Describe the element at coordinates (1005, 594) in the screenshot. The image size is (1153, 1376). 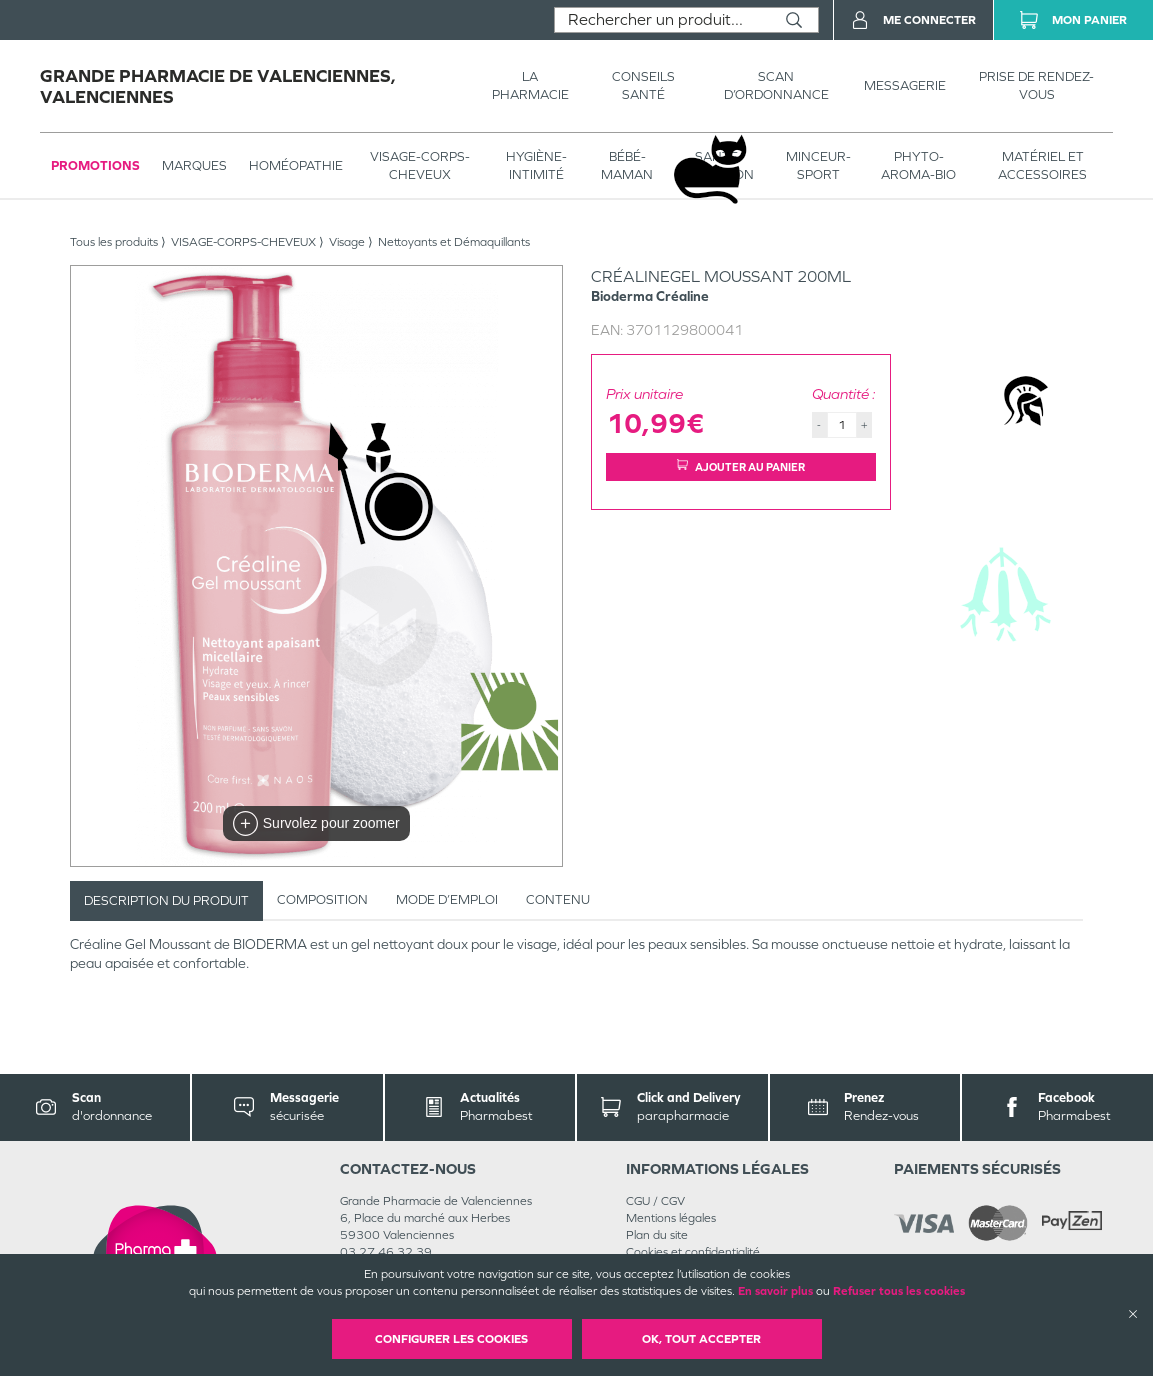
I see `cantua flower icon for botanical or nature-themed game element` at that location.